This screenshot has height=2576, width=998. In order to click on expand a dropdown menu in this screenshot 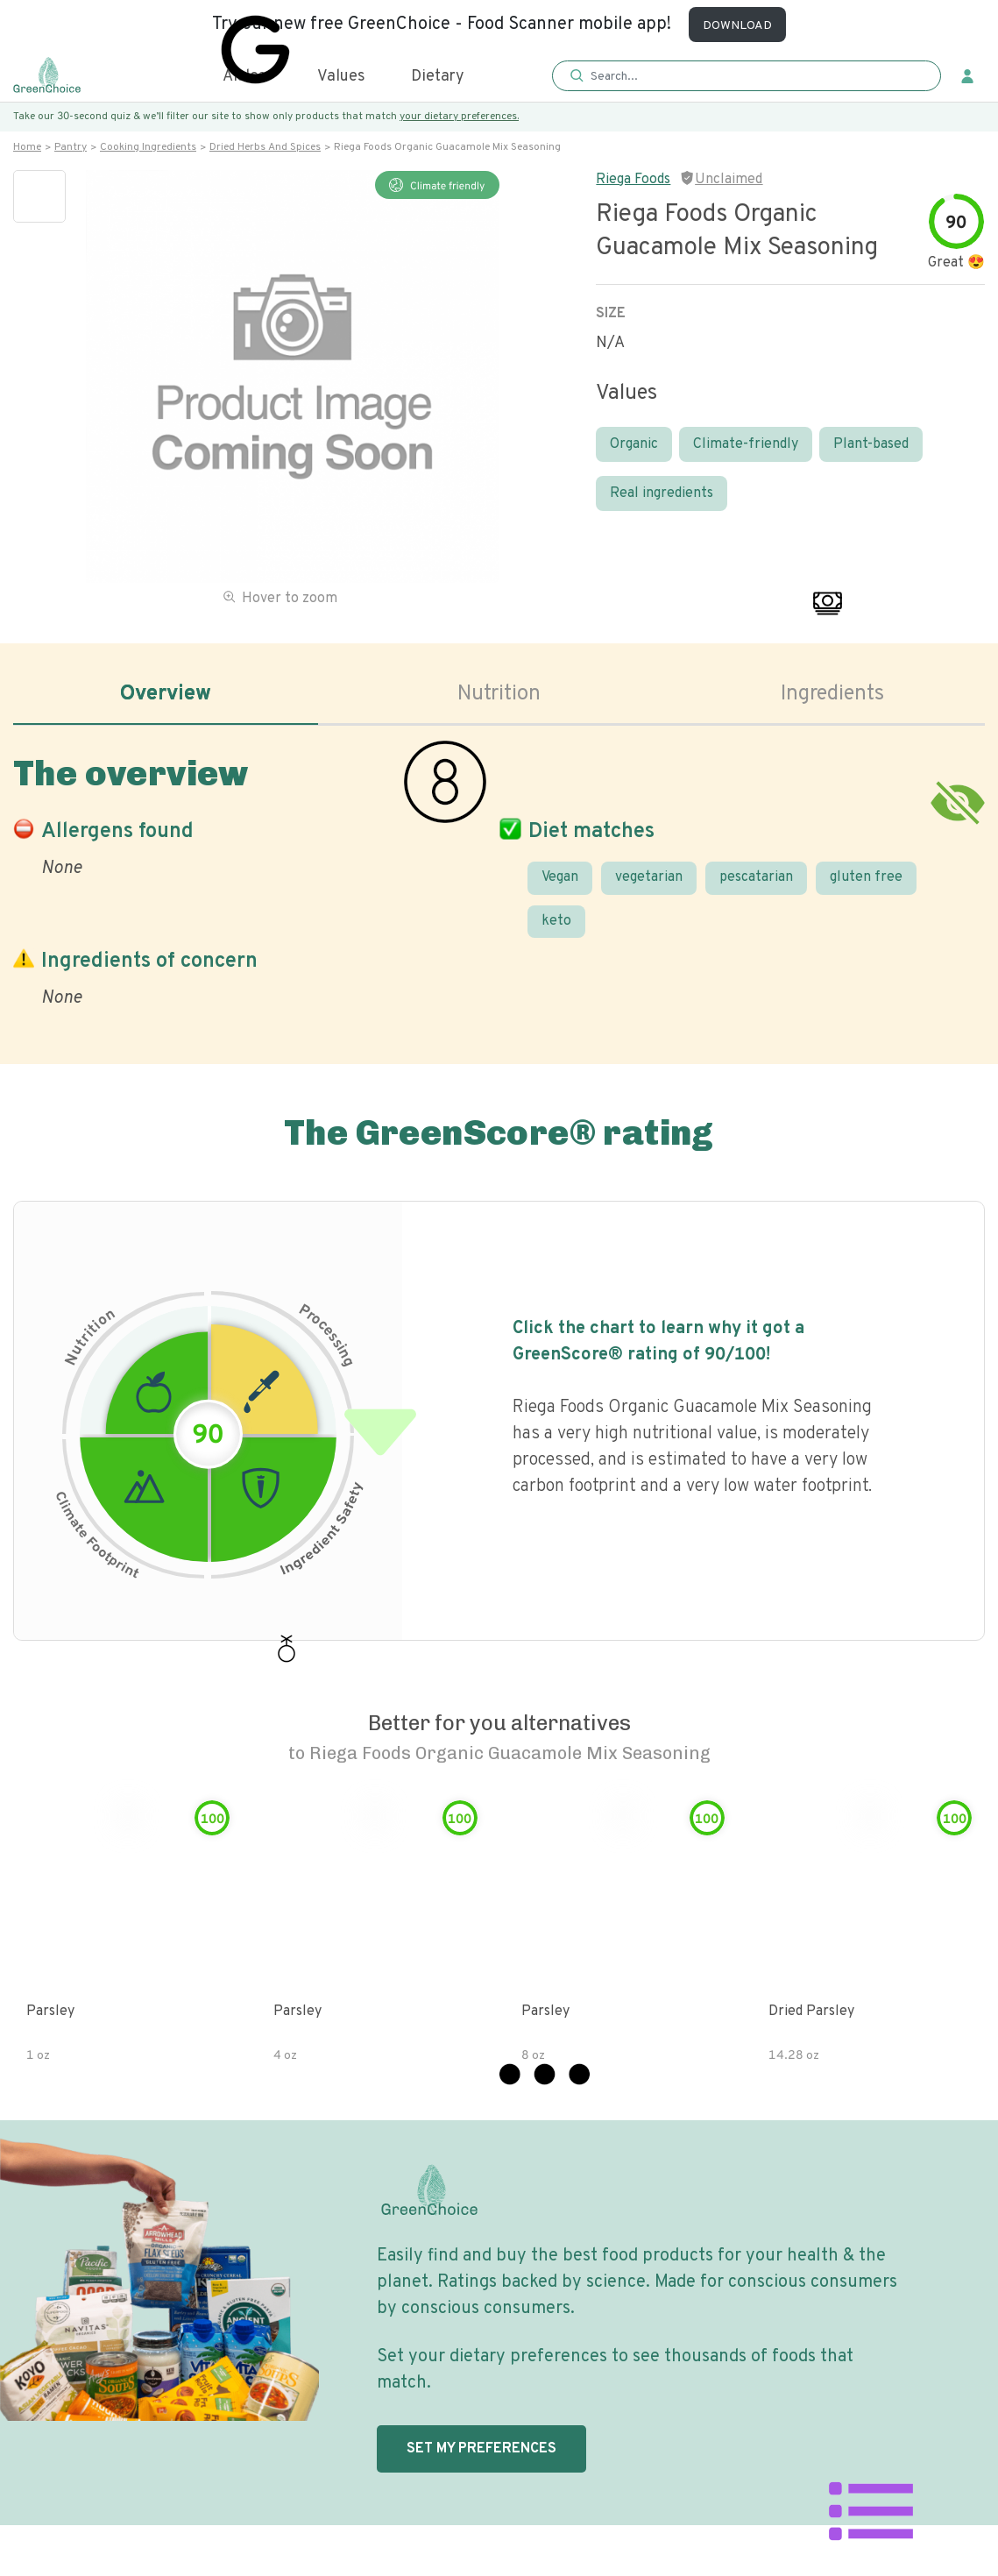, I will do `click(380, 1432)`.